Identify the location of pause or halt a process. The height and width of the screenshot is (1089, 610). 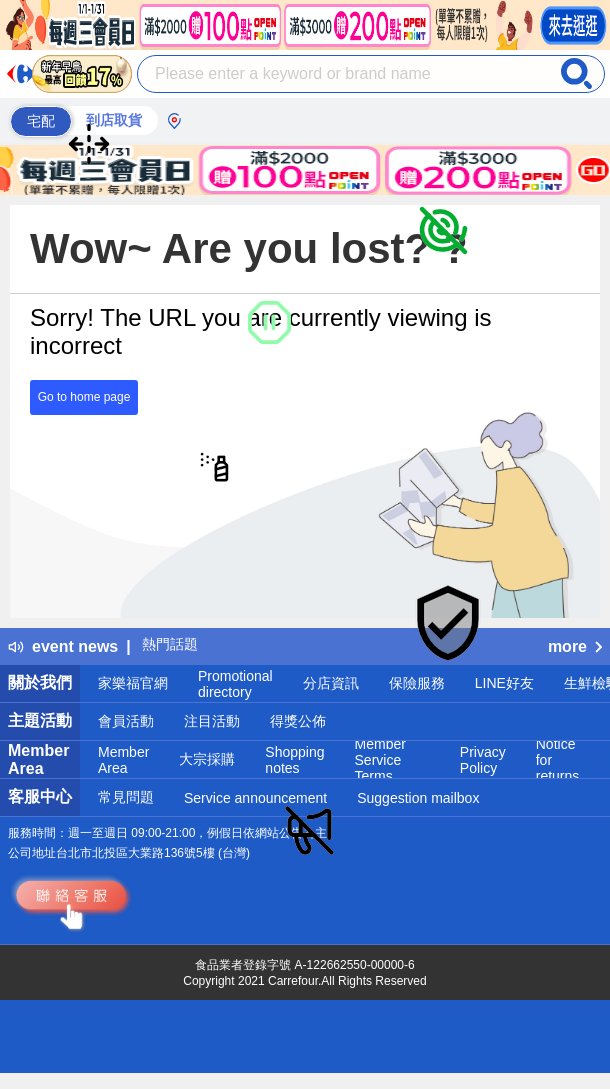
(269, 322).